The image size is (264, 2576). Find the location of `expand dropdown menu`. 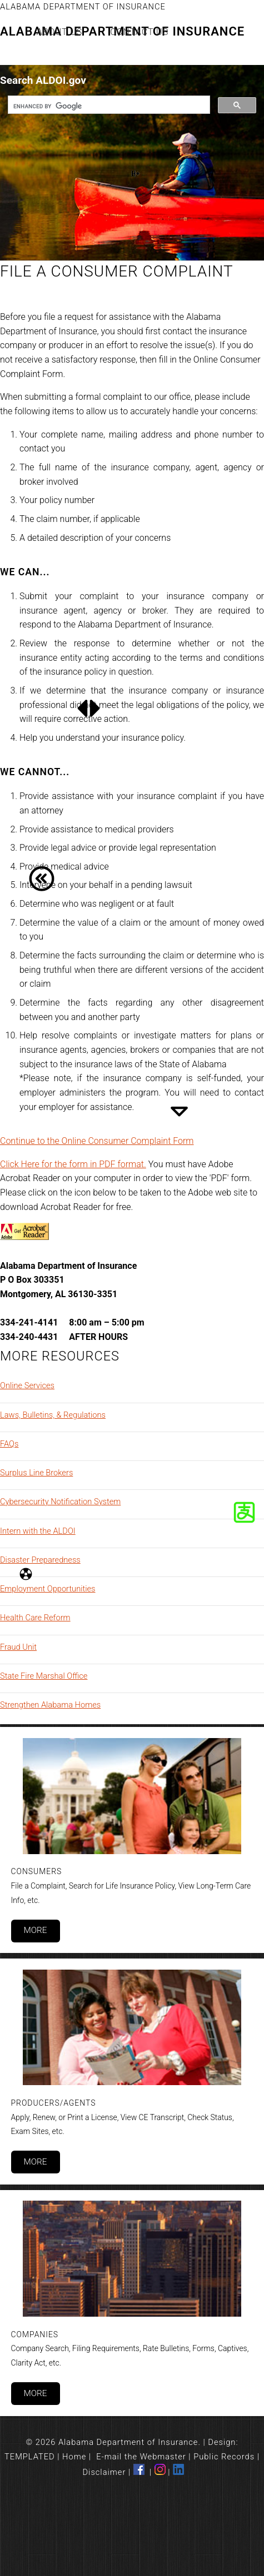

expand dropdown menu is located at coordinates (179, 1110).